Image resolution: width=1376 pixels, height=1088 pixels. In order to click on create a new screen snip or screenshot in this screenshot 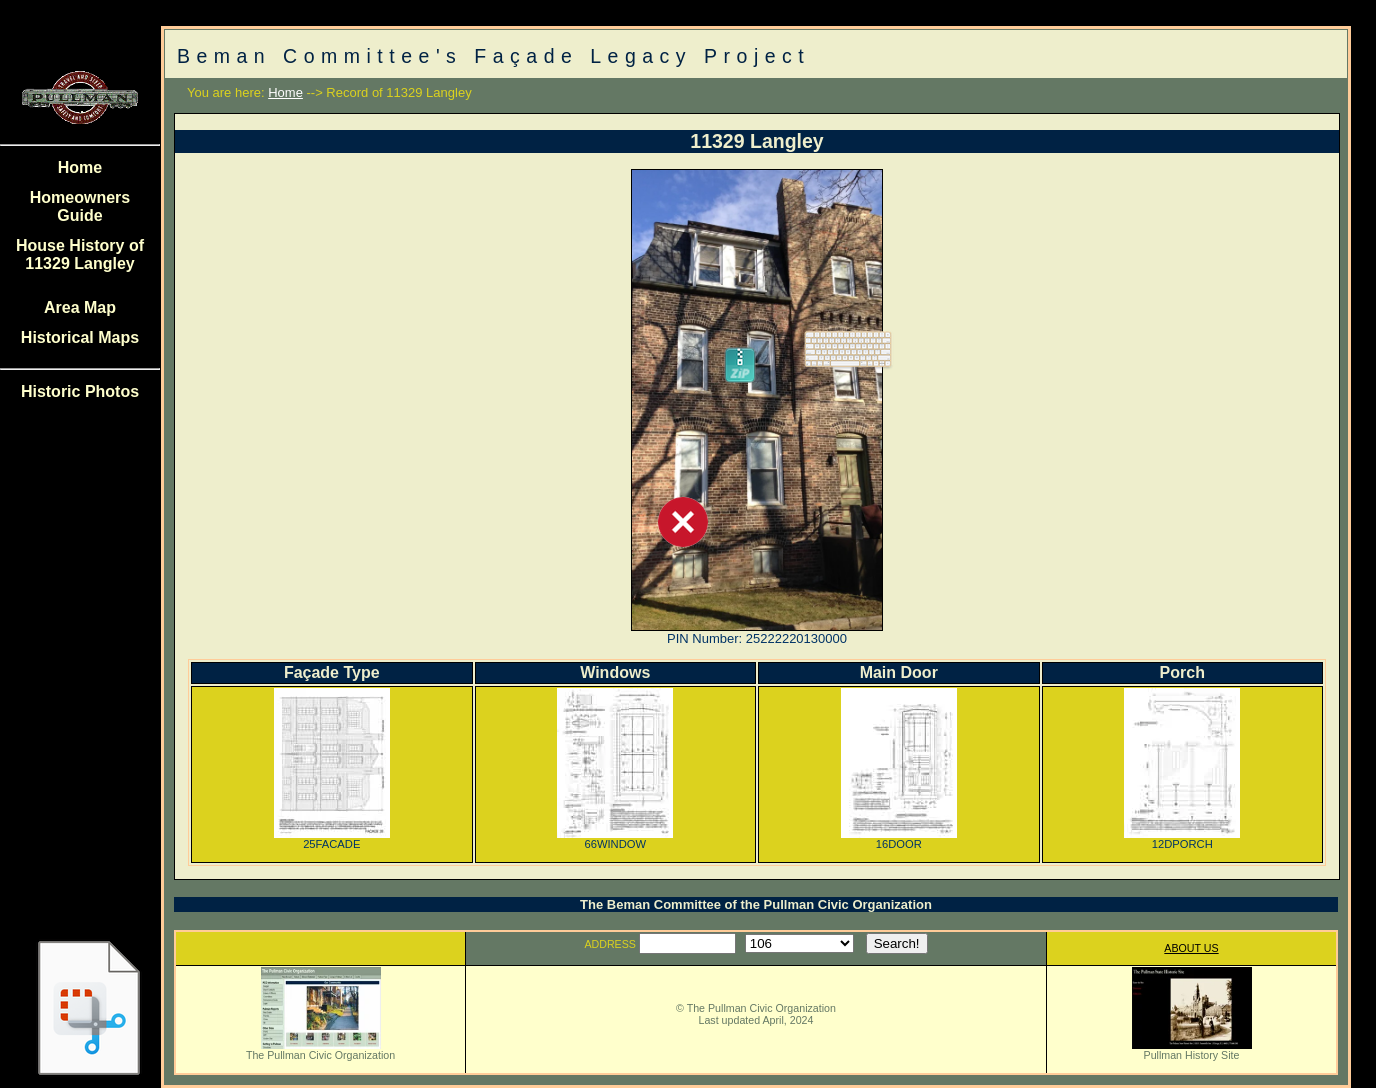, I will do `click(89, 1008)`.